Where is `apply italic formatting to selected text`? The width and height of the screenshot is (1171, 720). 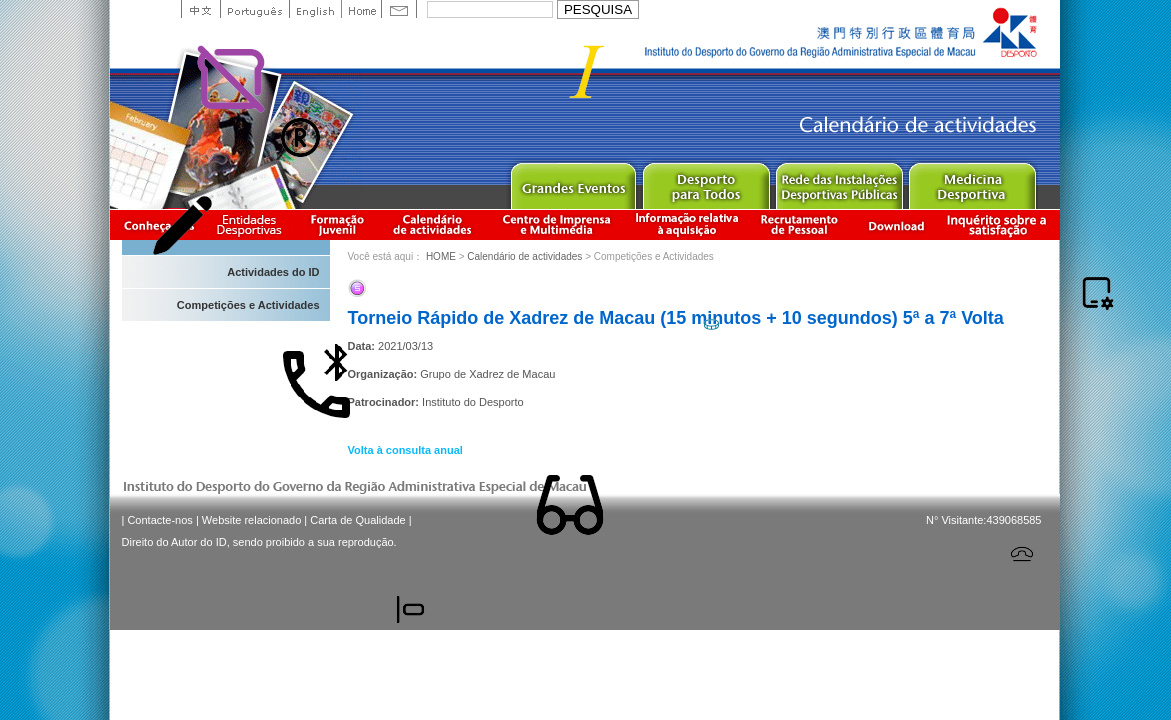
apply italic formatting to selected text is located at coordinates (587, 72).